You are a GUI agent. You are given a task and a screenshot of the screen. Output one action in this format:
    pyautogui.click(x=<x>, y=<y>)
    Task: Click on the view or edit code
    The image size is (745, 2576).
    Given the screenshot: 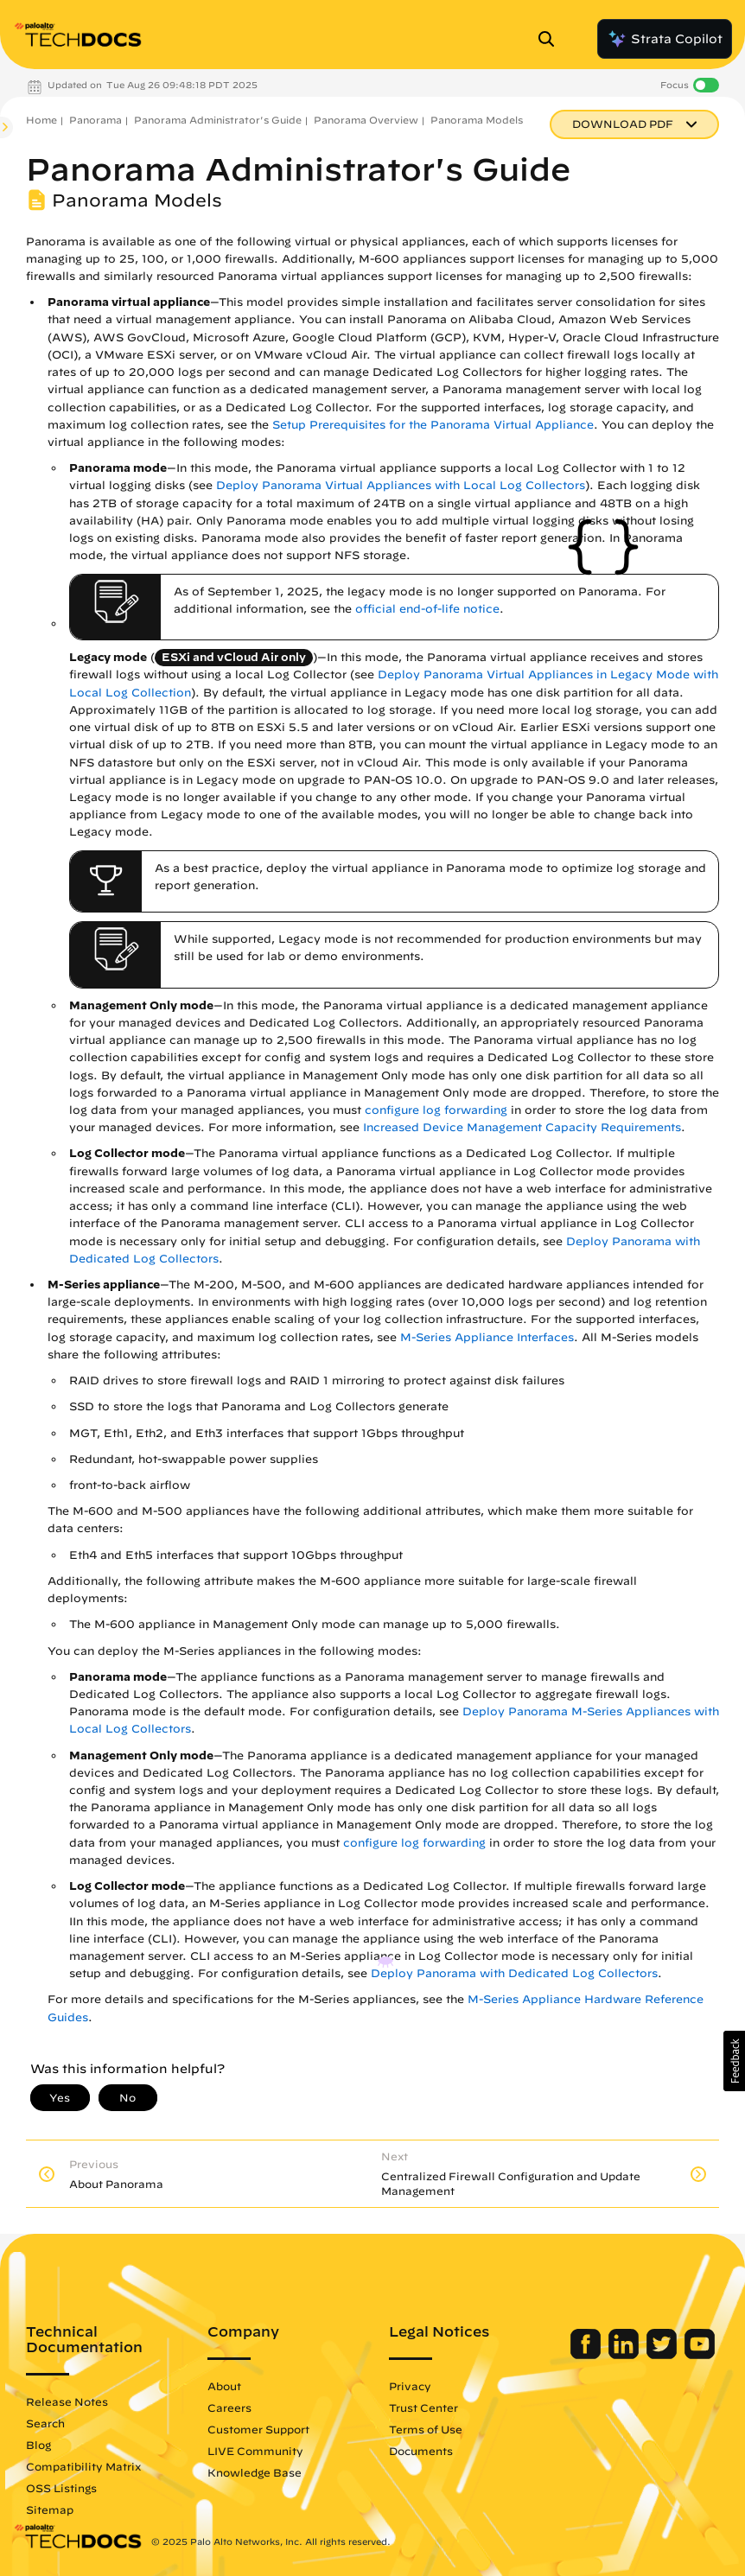 What is the action you would take?
    pyautogui.click(x=603, y=547)
    